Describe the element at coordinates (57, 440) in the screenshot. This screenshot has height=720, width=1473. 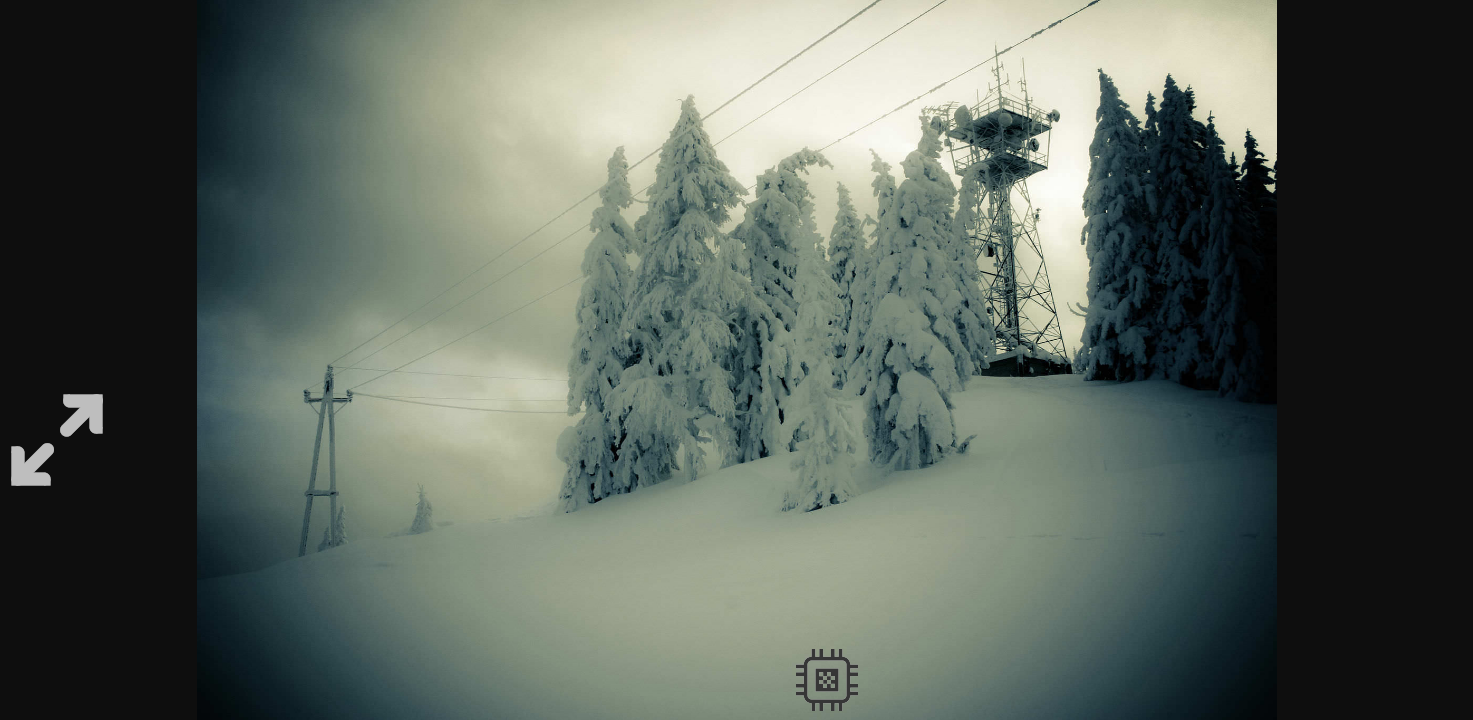
I see `expand content to fullscreen mode` at that location.